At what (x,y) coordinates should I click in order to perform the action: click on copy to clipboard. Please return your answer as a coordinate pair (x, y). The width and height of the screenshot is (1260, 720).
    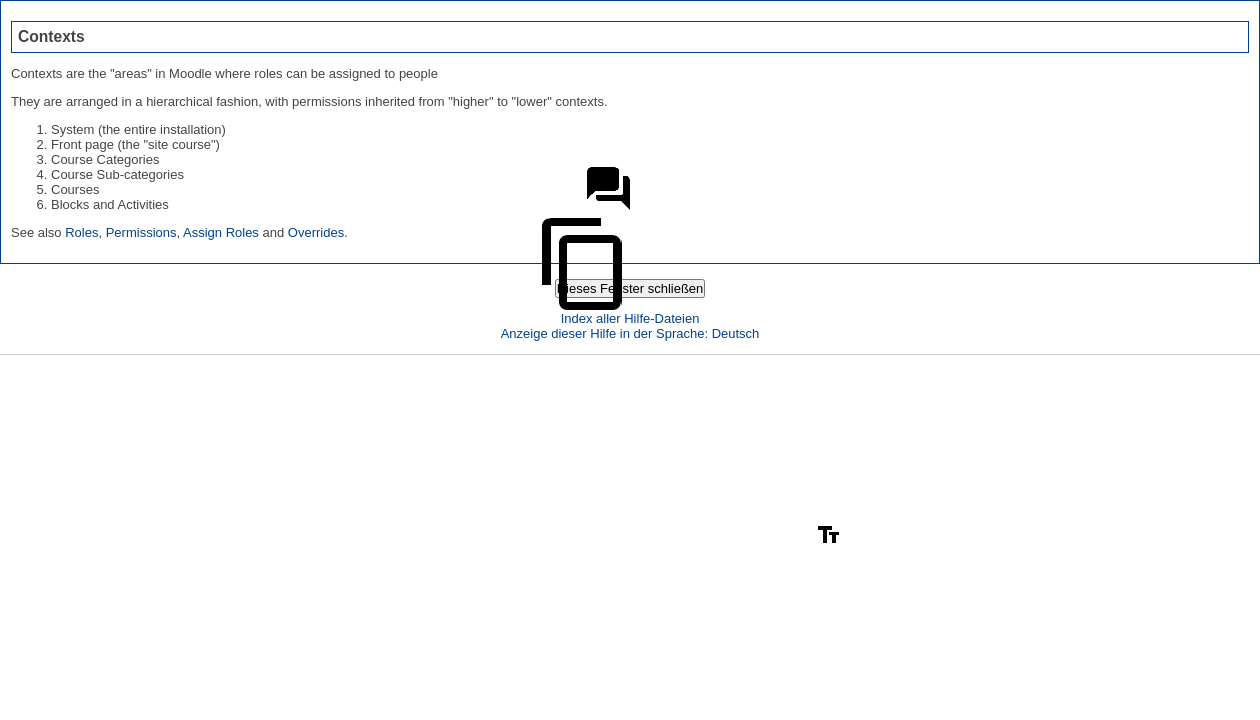
    Looking at the image, I should click on (584, 264).